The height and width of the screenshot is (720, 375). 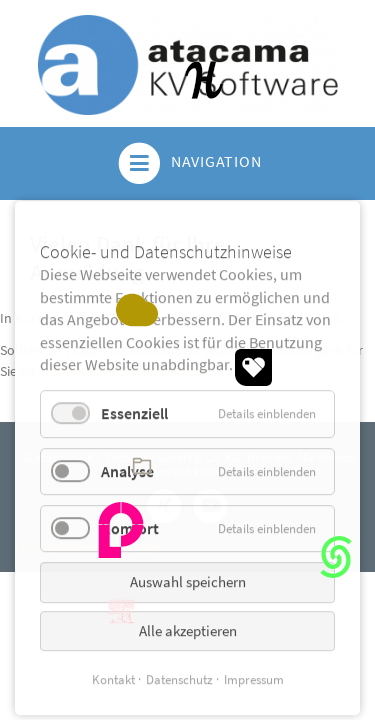 What do you see at coordinates (336, 557) in the screenshot?
I see `upstash brand logo` at bounding box center [336, 557].